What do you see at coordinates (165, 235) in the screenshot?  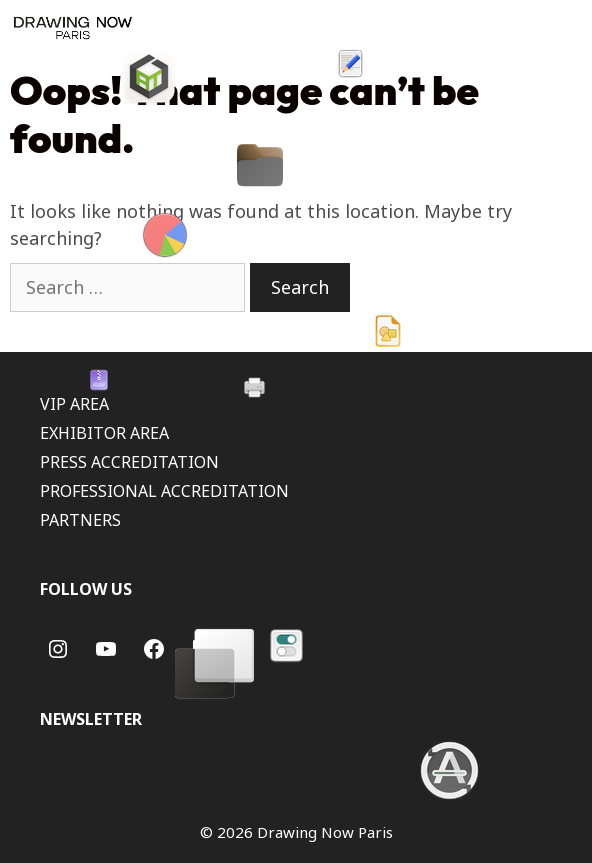 I see `open baobab disk usage analyzer` at bounding box center [165, 235].